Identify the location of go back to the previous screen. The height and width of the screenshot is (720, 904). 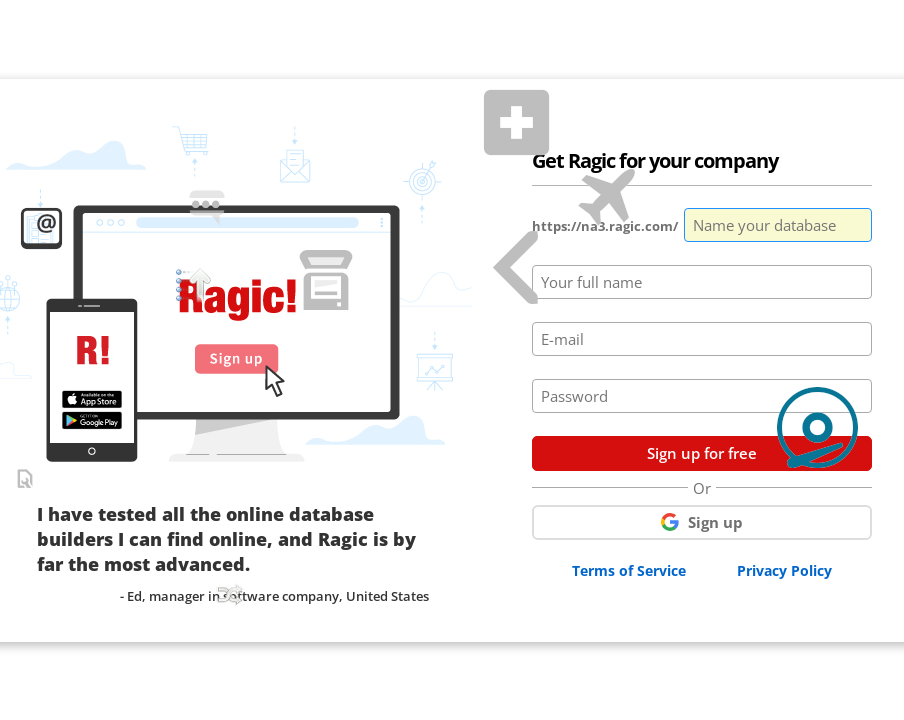
(513, 267).